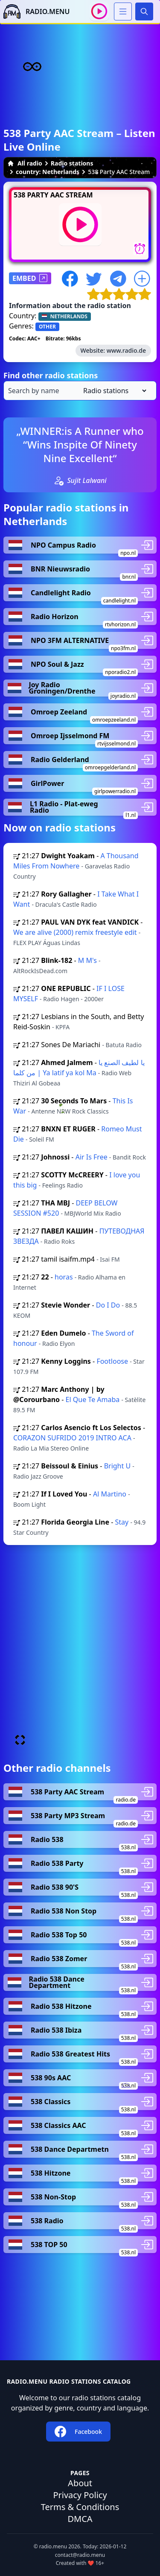  I want to click on Arduino brand logo, so click(32, 66).